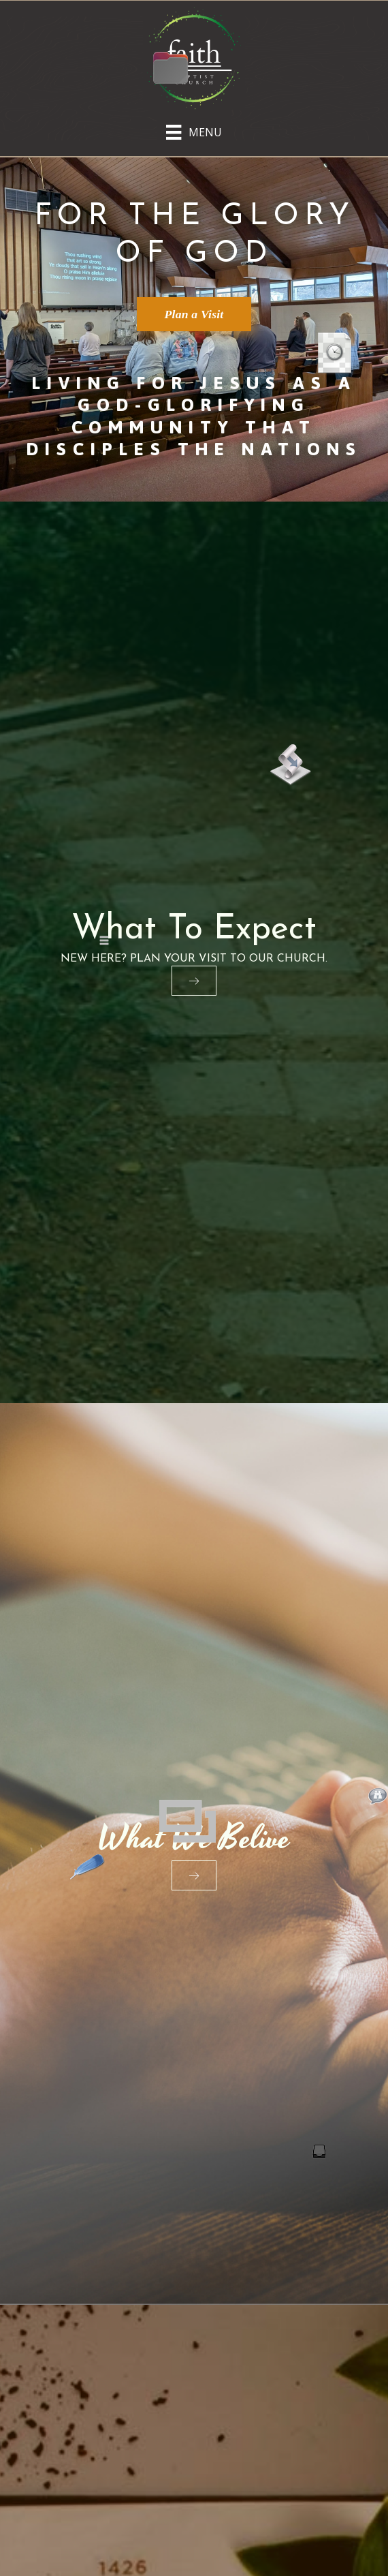 The image size is (388, 2576). What do you see at coordinates (187, 1821) in the screenshot?
I see `indicates a photo or image collection` at bounding box center [187, 1821].